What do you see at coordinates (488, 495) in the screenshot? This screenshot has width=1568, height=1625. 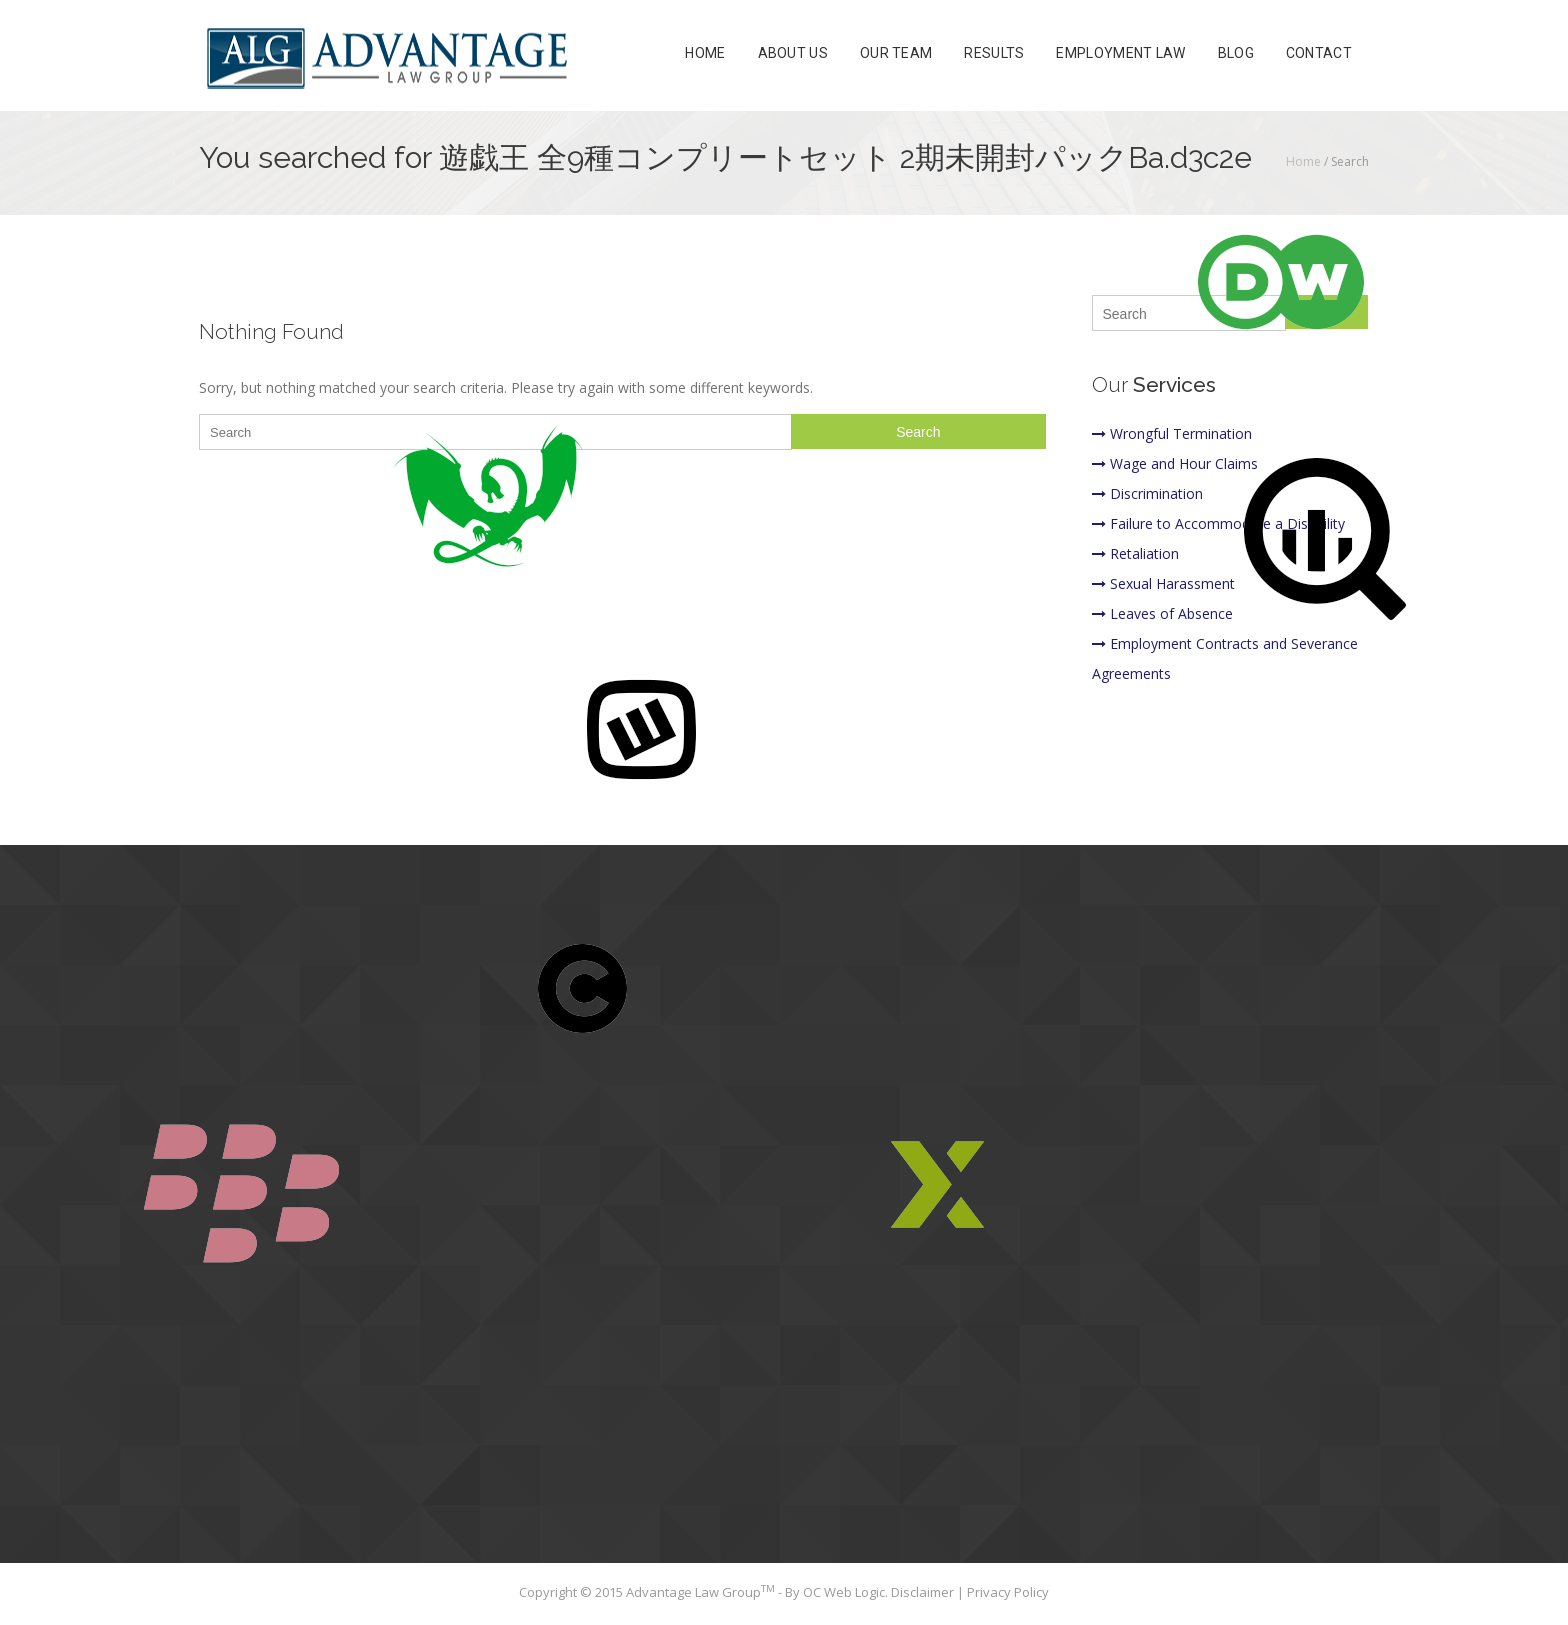 I see `visit the LLVM compiler infrastructure project website` at bounding box center [488, 495].